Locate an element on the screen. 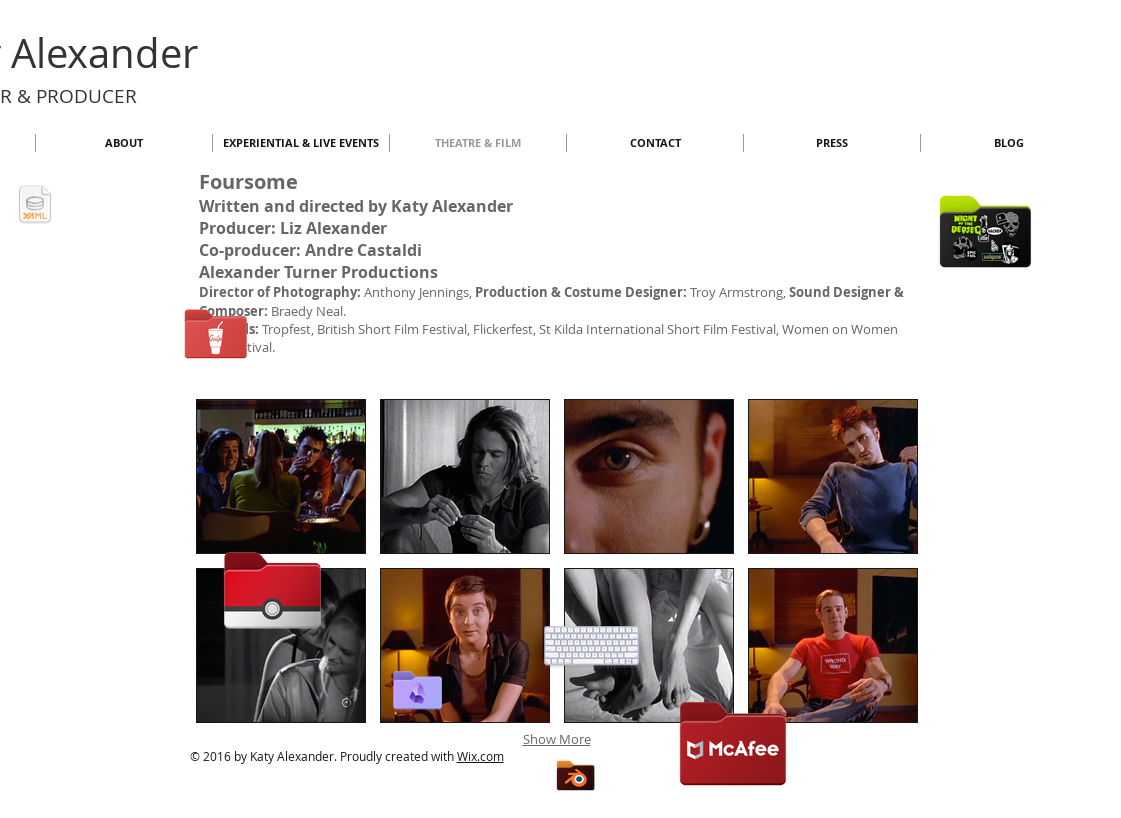  open watch dogs 2 game files folder is located at coordinates (985, 234).